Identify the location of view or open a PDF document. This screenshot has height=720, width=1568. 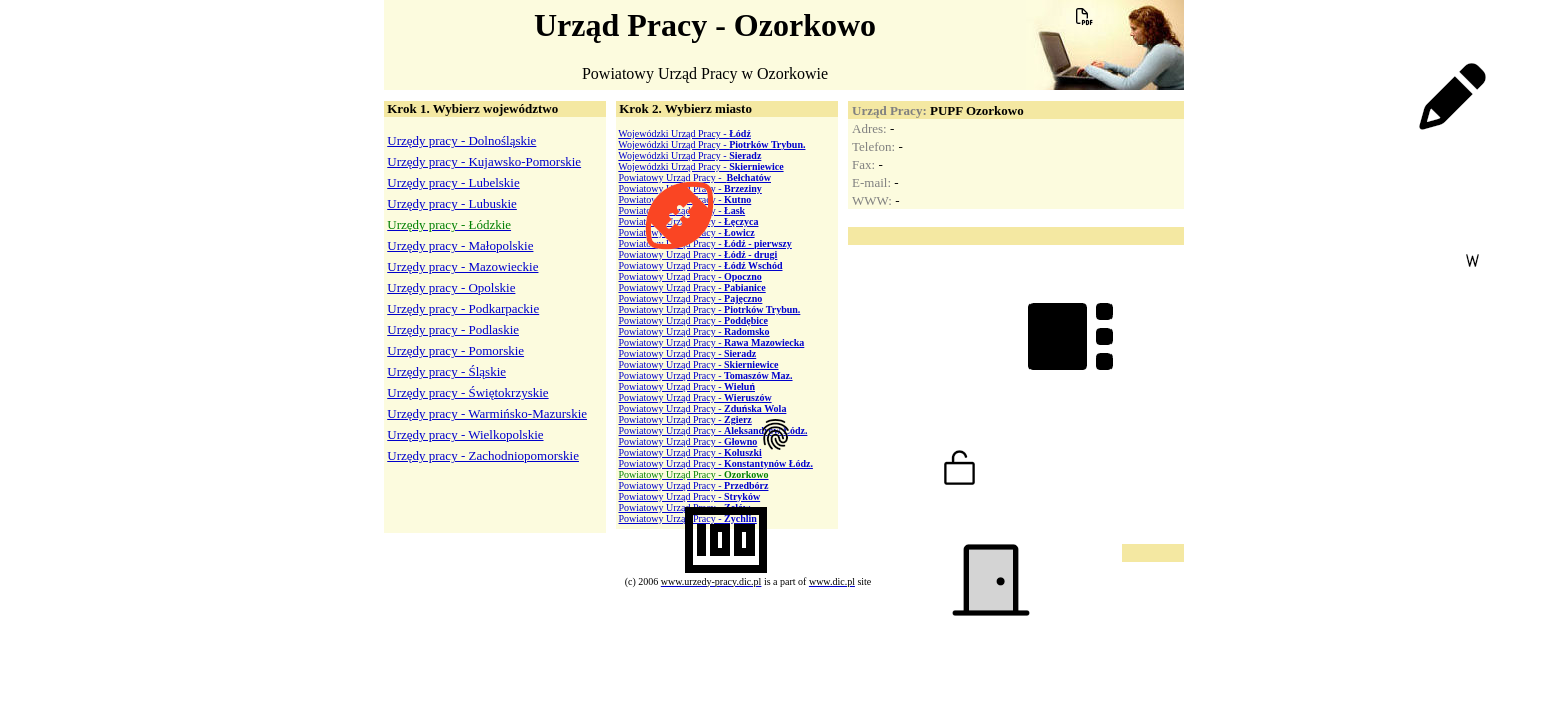
(1084, 16).